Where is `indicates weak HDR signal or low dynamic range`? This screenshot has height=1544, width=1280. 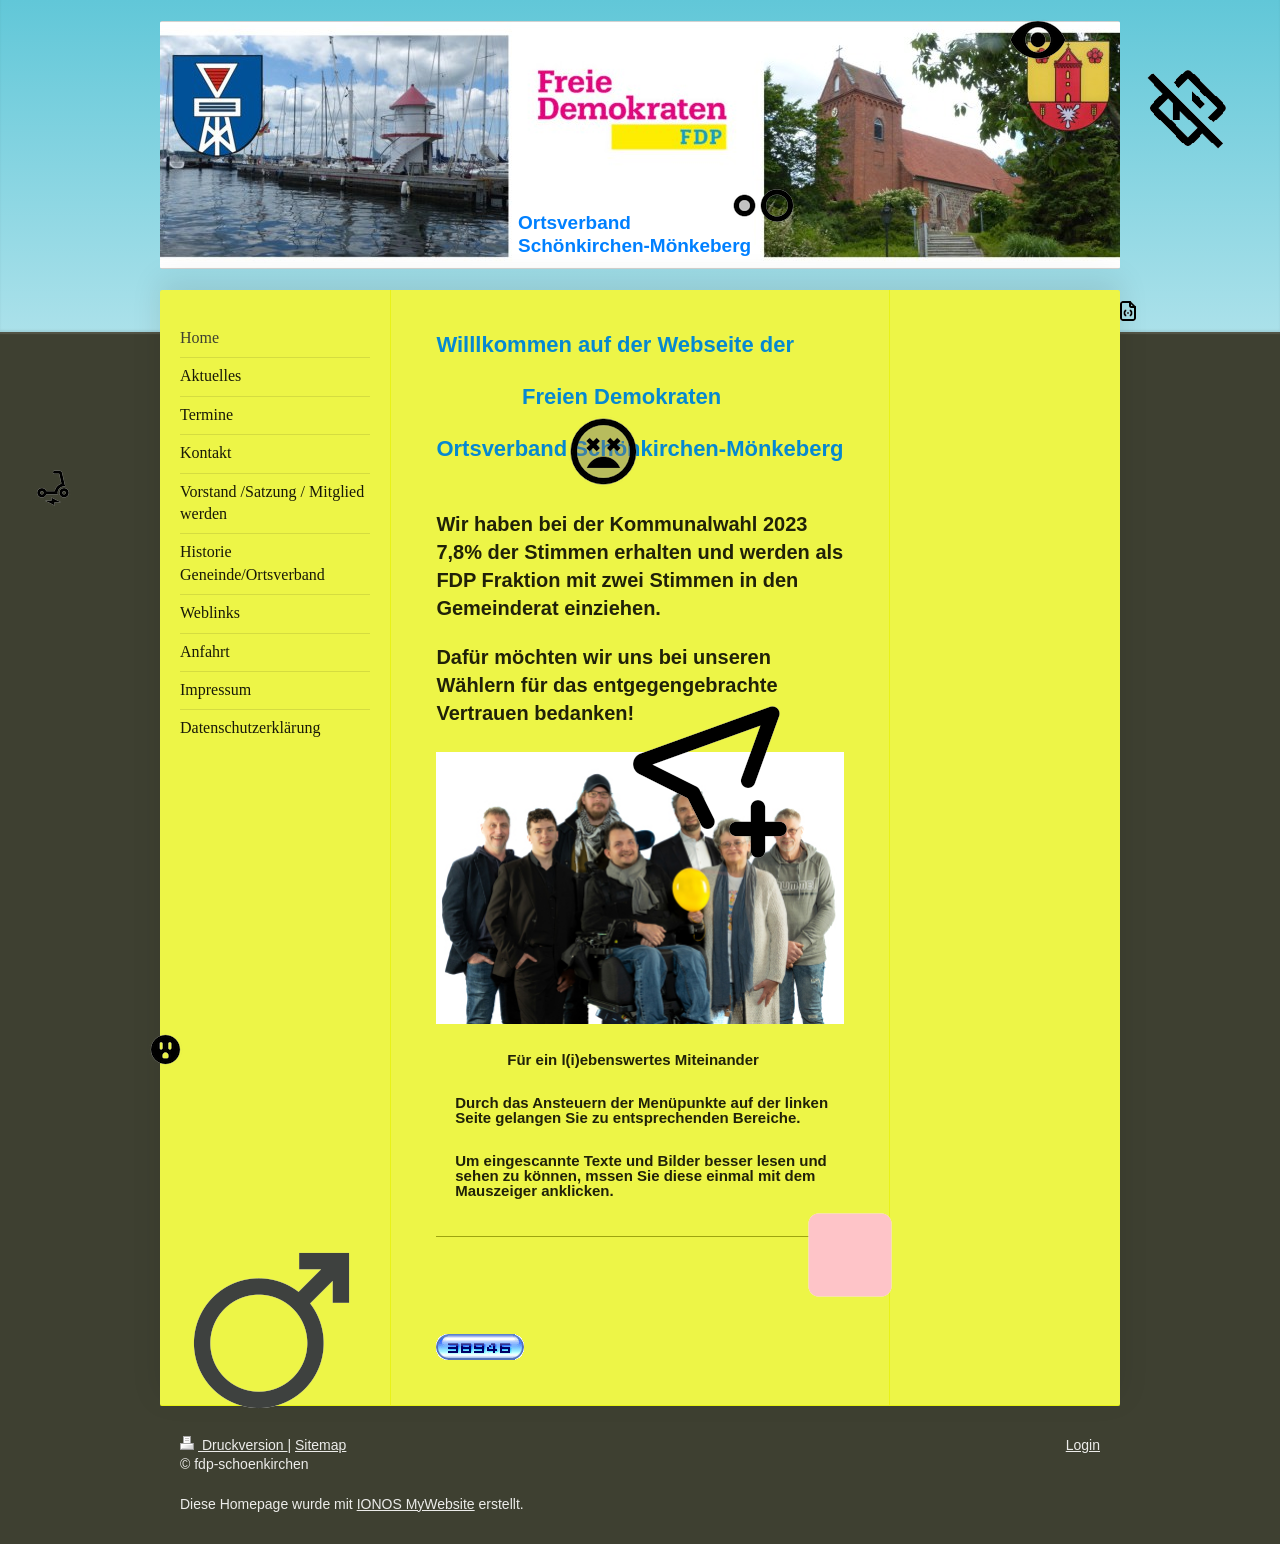 indicates weak HDR signal or low dynamic range is located at coordinates (763, 205).